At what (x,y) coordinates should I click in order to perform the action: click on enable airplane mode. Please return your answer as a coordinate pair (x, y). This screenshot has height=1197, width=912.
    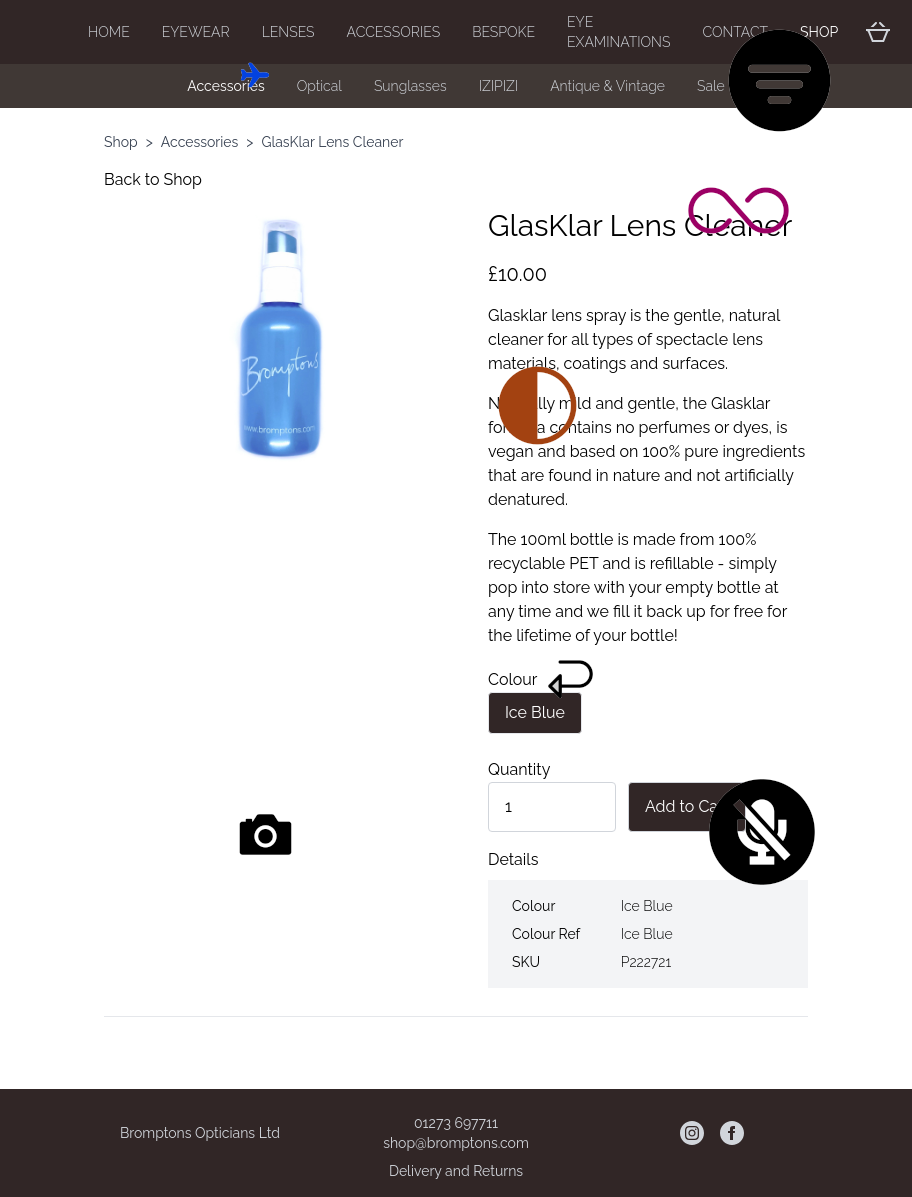
    Looking at the image, I should click on (255, 75).